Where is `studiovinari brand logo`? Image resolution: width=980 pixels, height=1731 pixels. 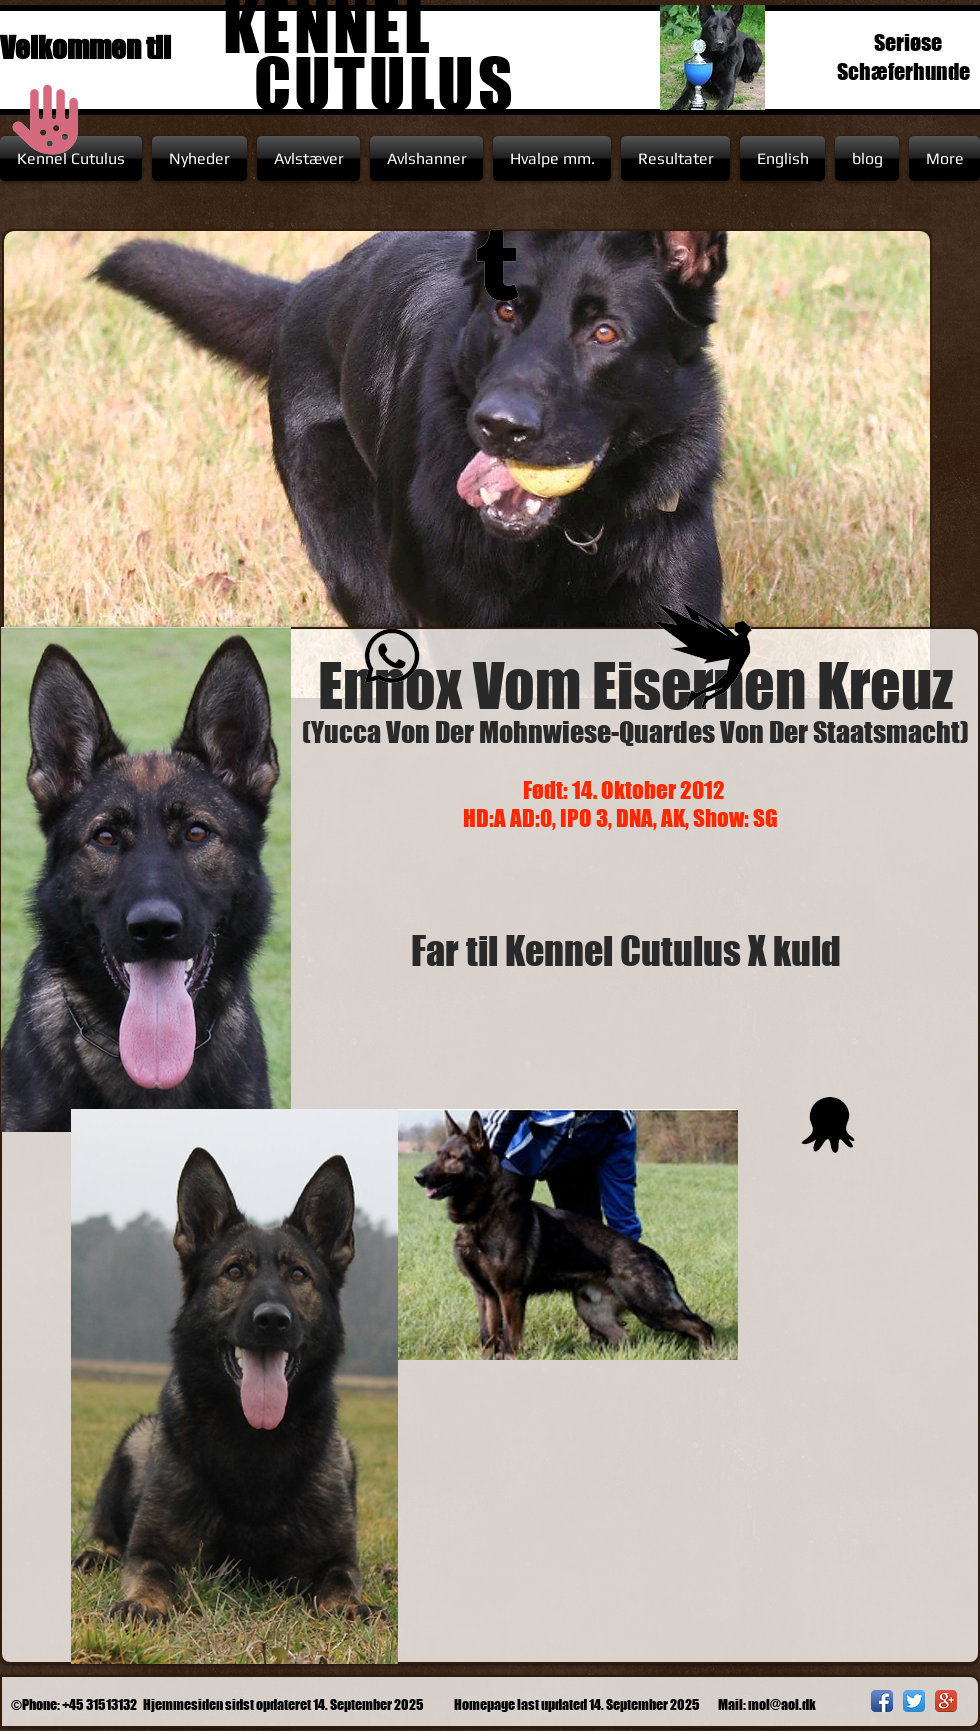 studiovinari brand logo is located at coordinates (702, 655).